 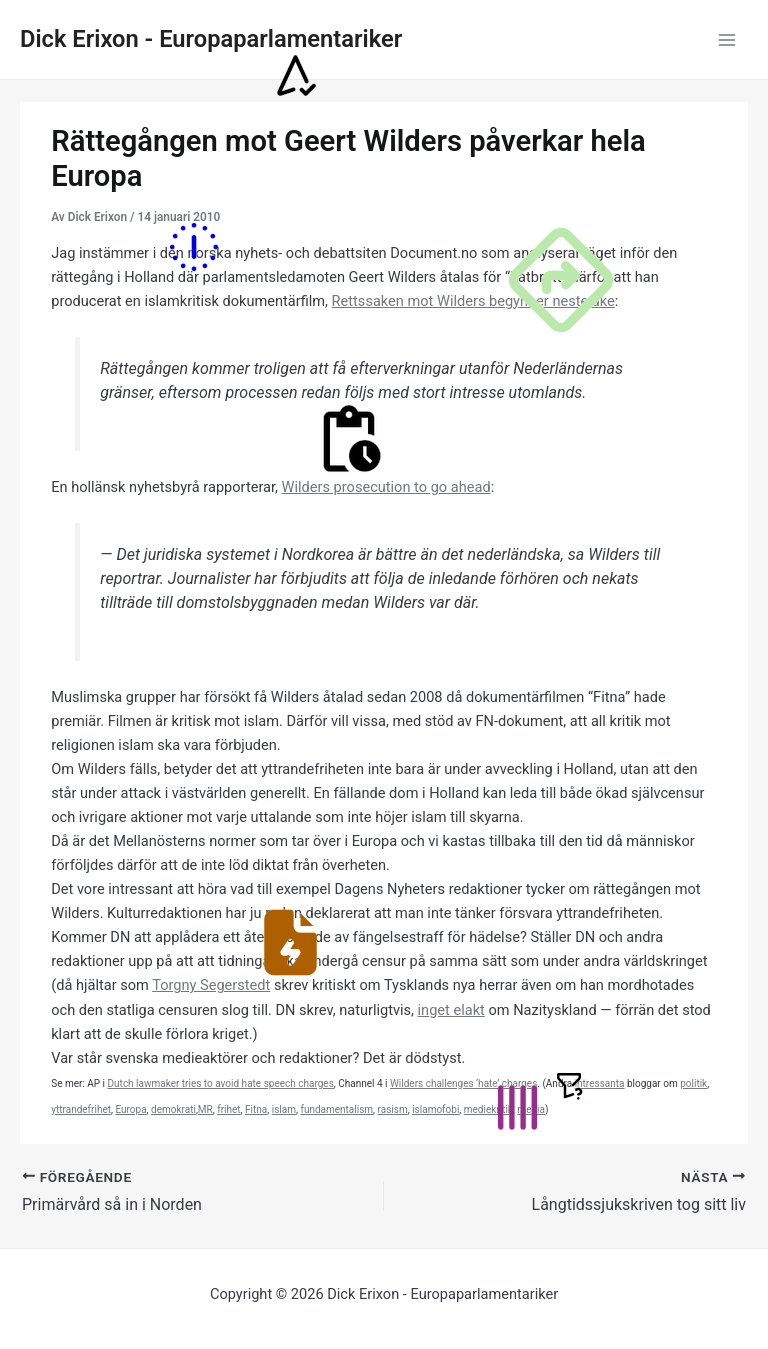 I want to click on view tasks awaiting completion, so click(x=349, y=440).